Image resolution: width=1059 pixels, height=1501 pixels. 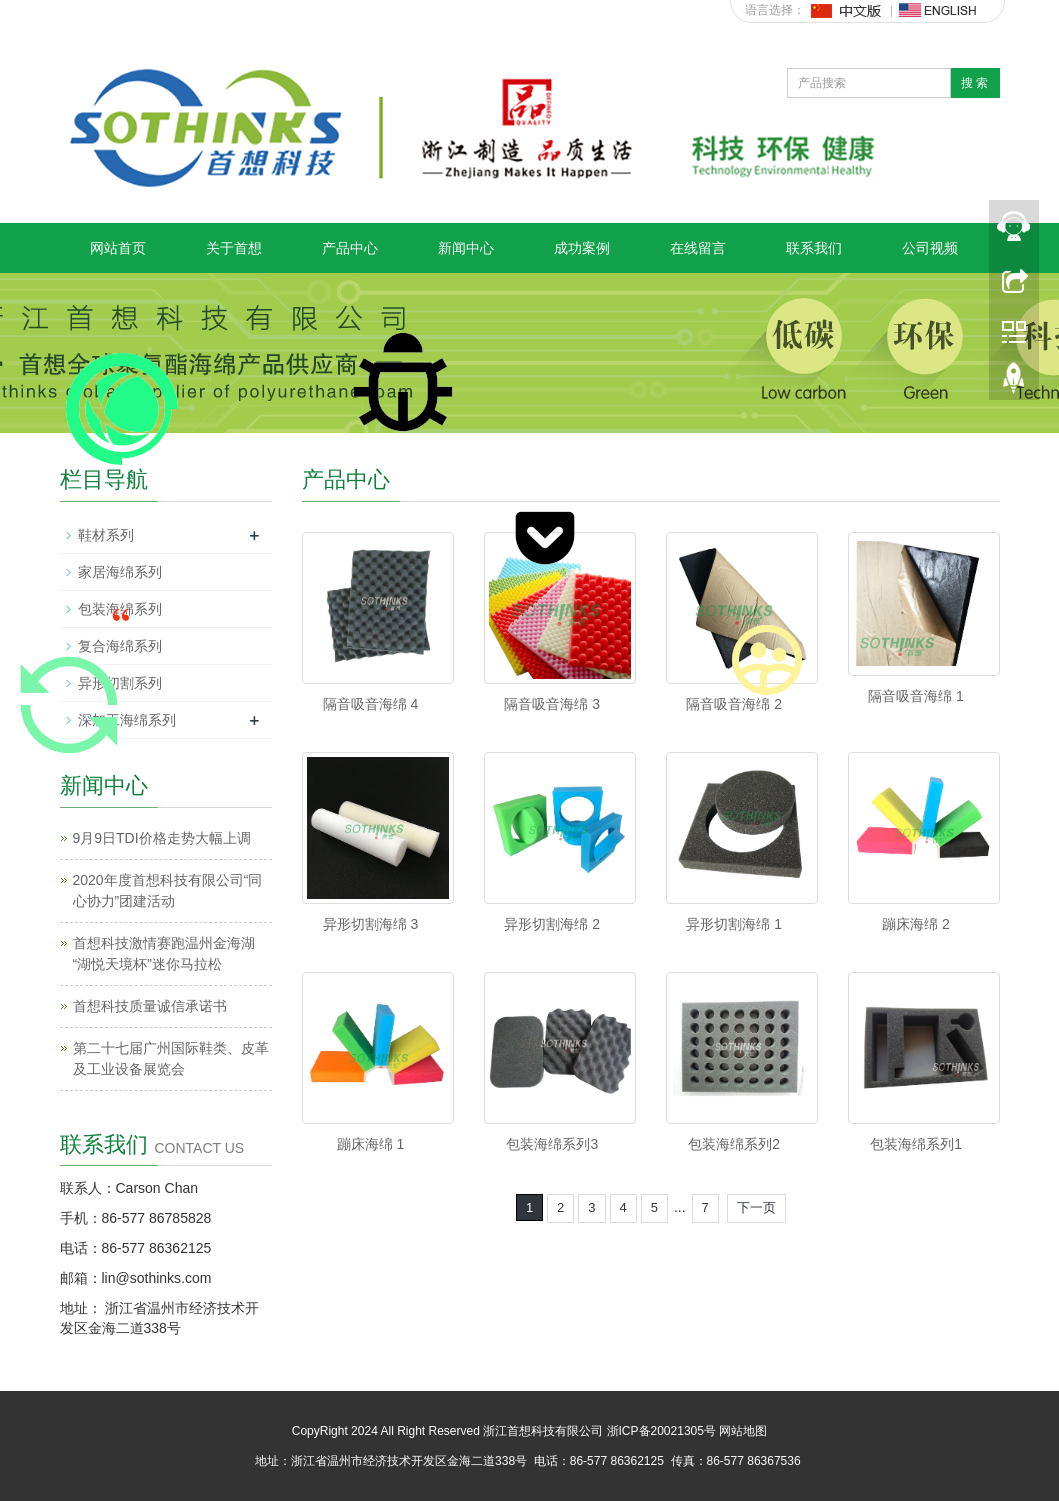 What do you see at coordinates (767, 660) in the screenshot?
I see `view group members or team roster` at bounding box center [767, 660].